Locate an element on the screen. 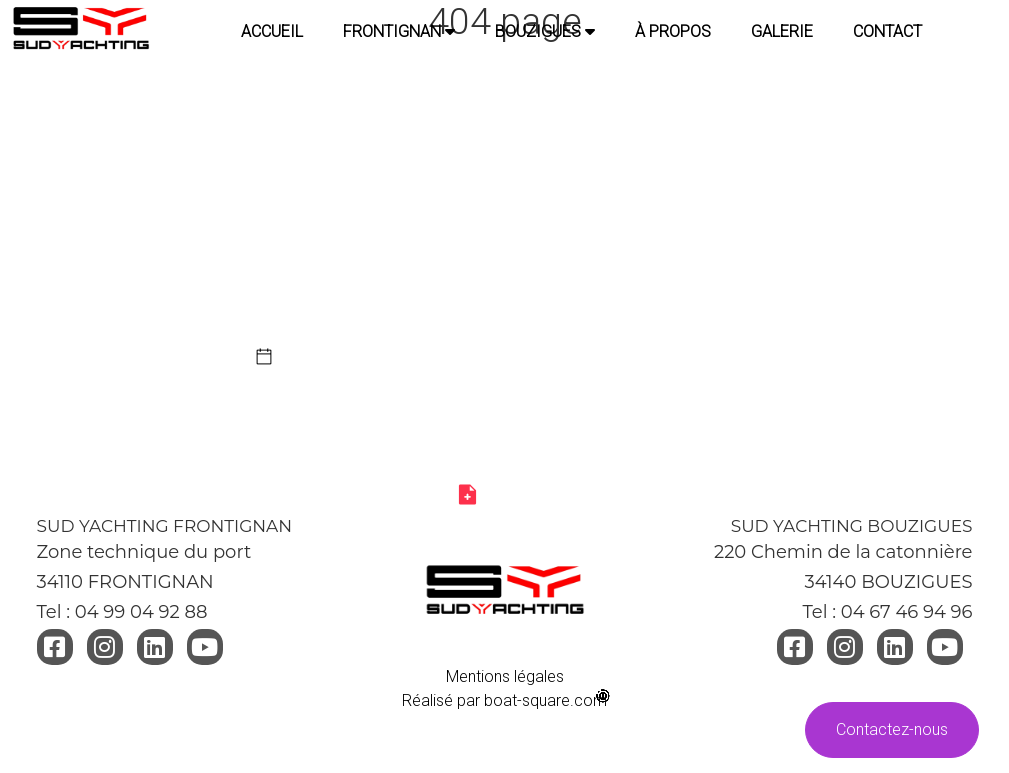  pause motion photo playback is located at coordinates (603, 696).